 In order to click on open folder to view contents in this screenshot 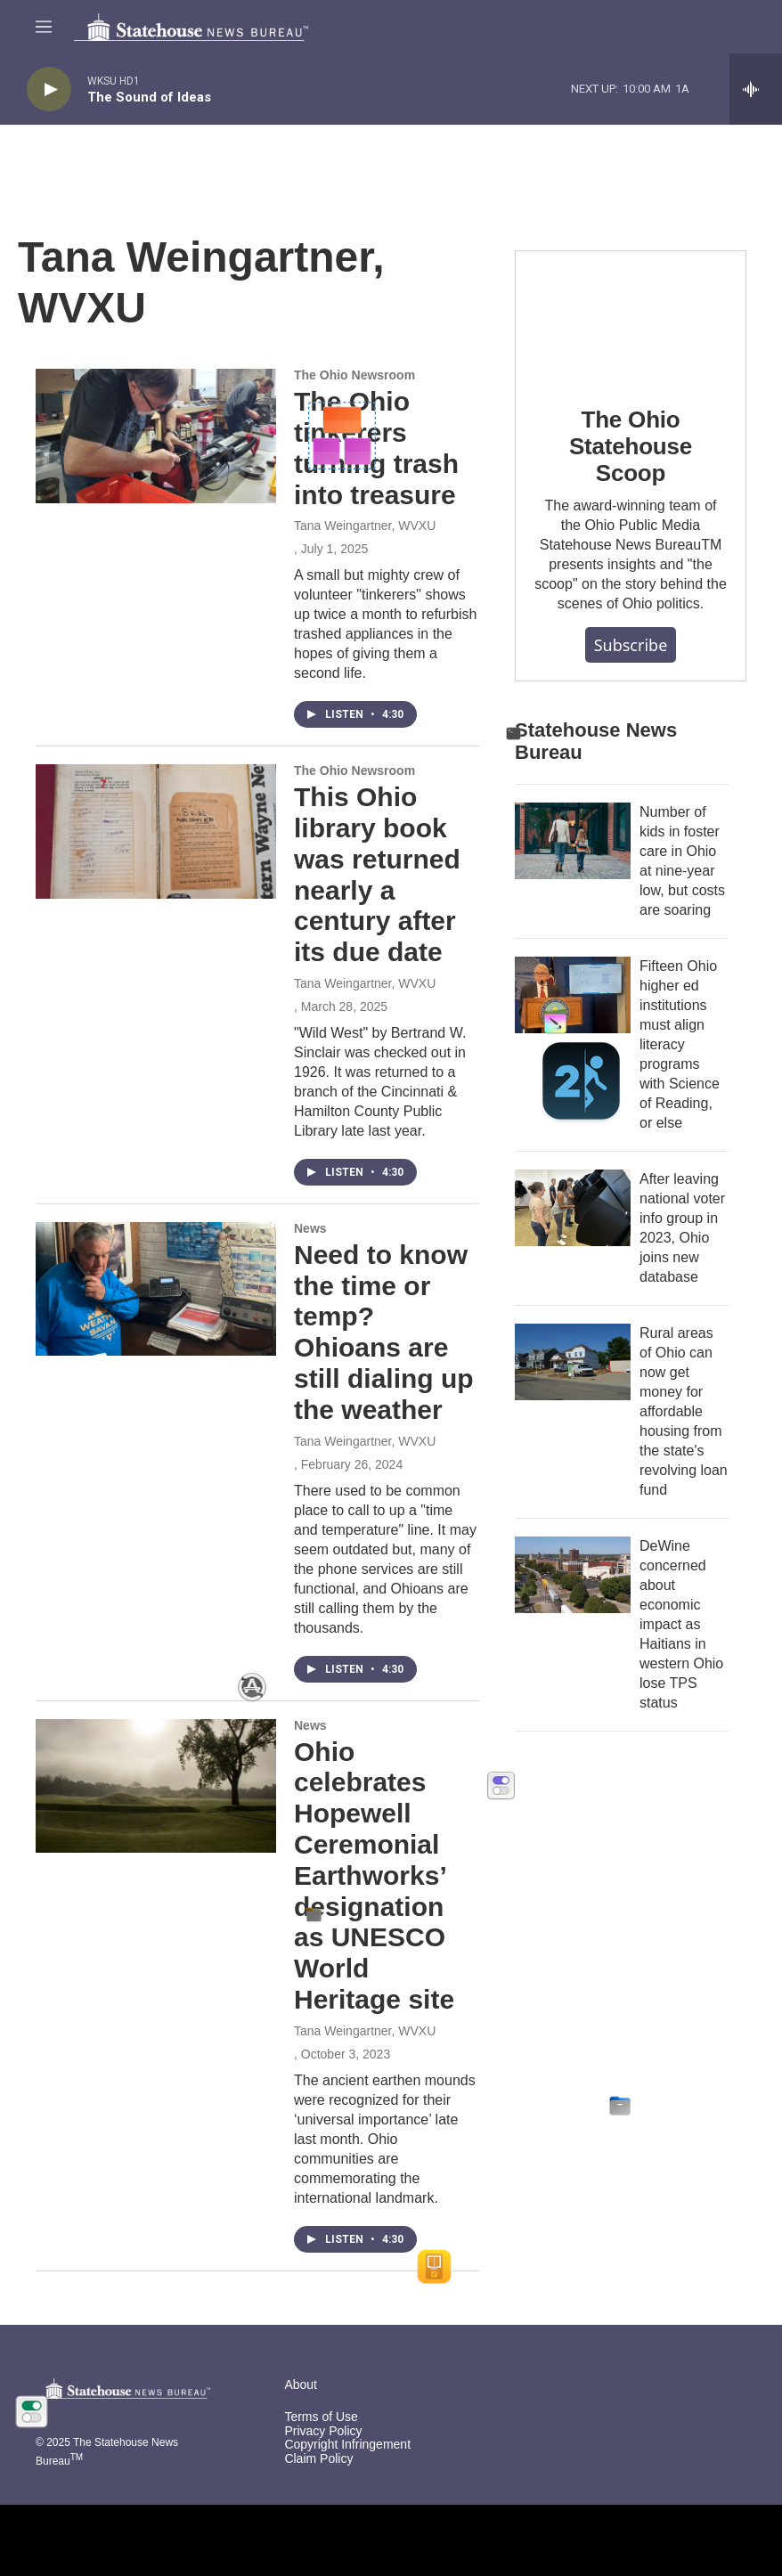, I will do `click(314, 1914)`.